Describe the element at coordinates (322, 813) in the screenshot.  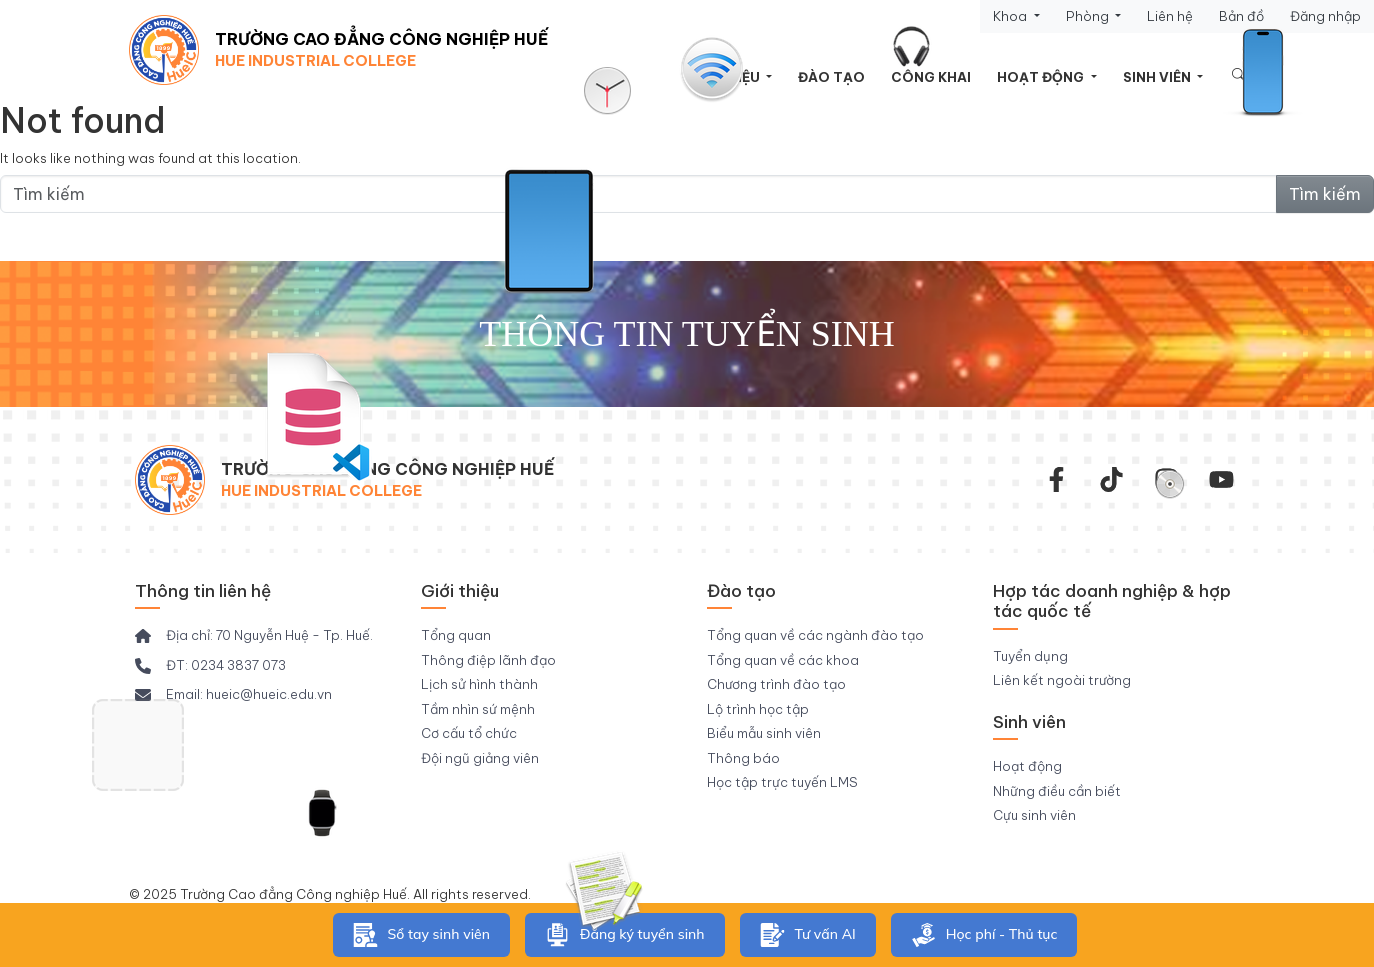
I see `apple watch series 10 device icon` at that location.